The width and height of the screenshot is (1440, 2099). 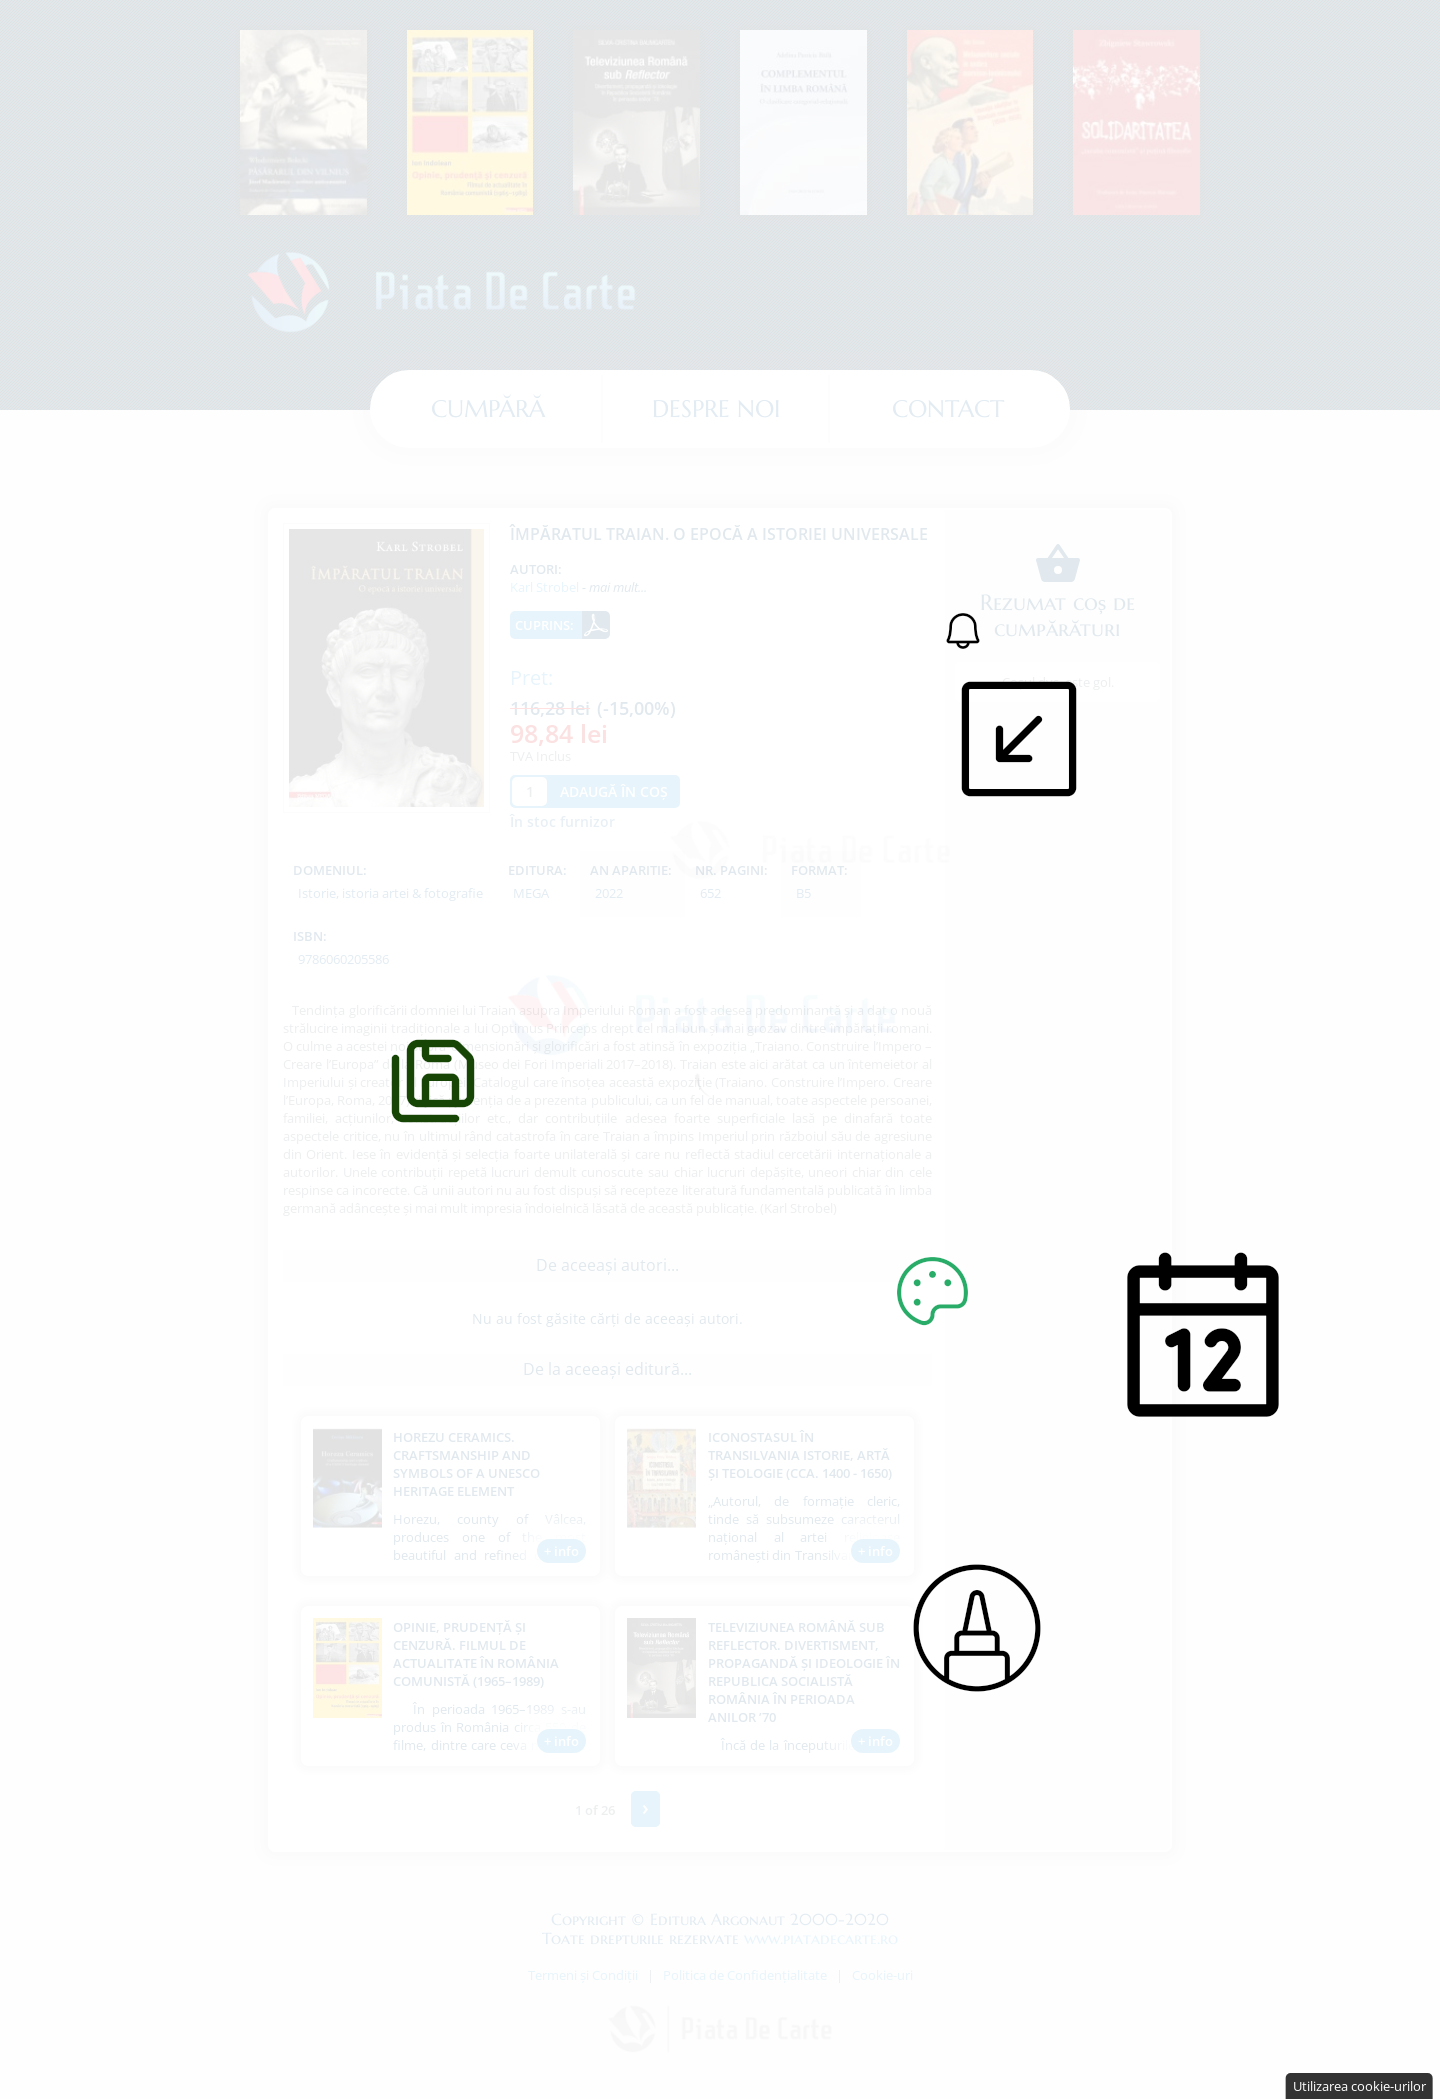 What do you see at coordinates (932, 1292) in the screenshot?
I see `access color or theme settings` at bounding box center [932, 1292].